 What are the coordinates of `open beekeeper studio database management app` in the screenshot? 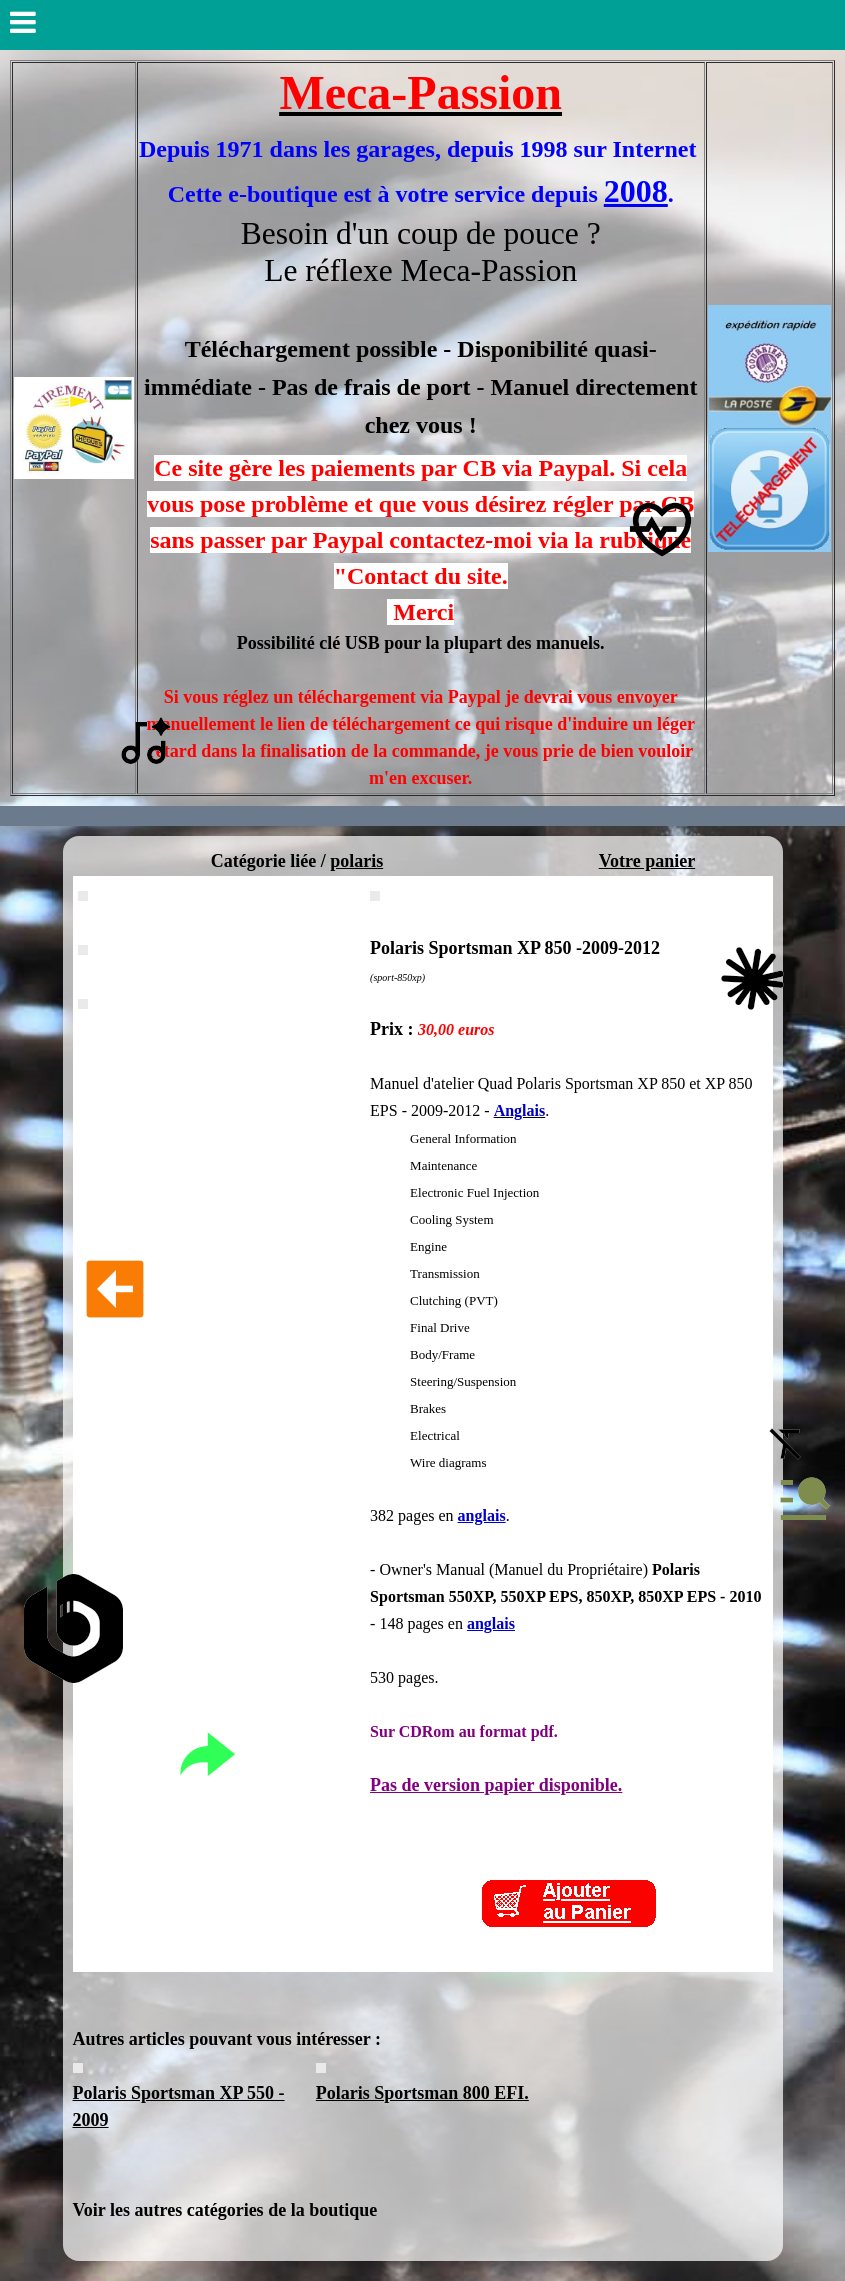 It's located at (73, 1628).